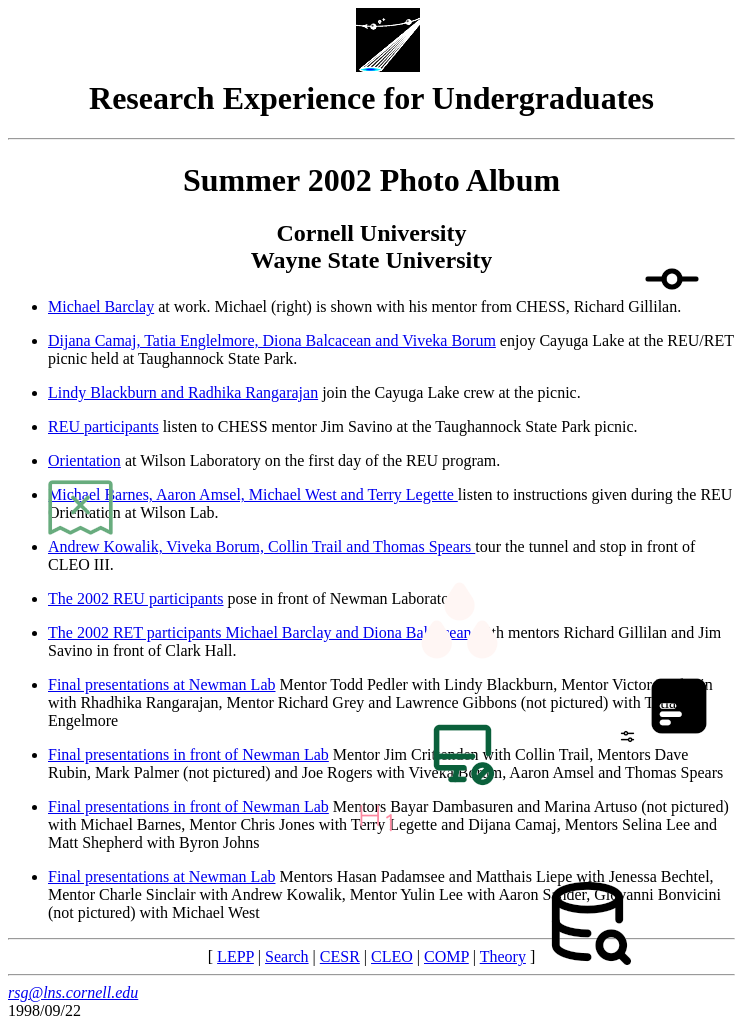  Describe the element at coordinates (375, 817) in the screenshot. I see `format text as heading level 1` at that location.